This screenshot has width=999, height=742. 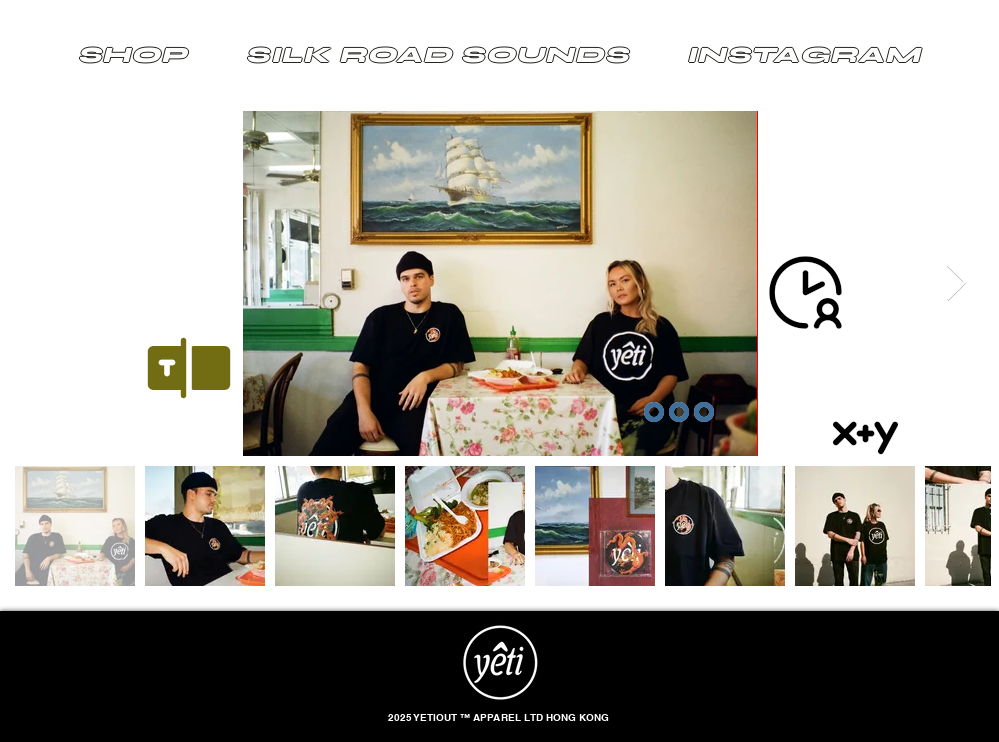 I want to click on view user's time or schedule, so click(x=805, y=292).